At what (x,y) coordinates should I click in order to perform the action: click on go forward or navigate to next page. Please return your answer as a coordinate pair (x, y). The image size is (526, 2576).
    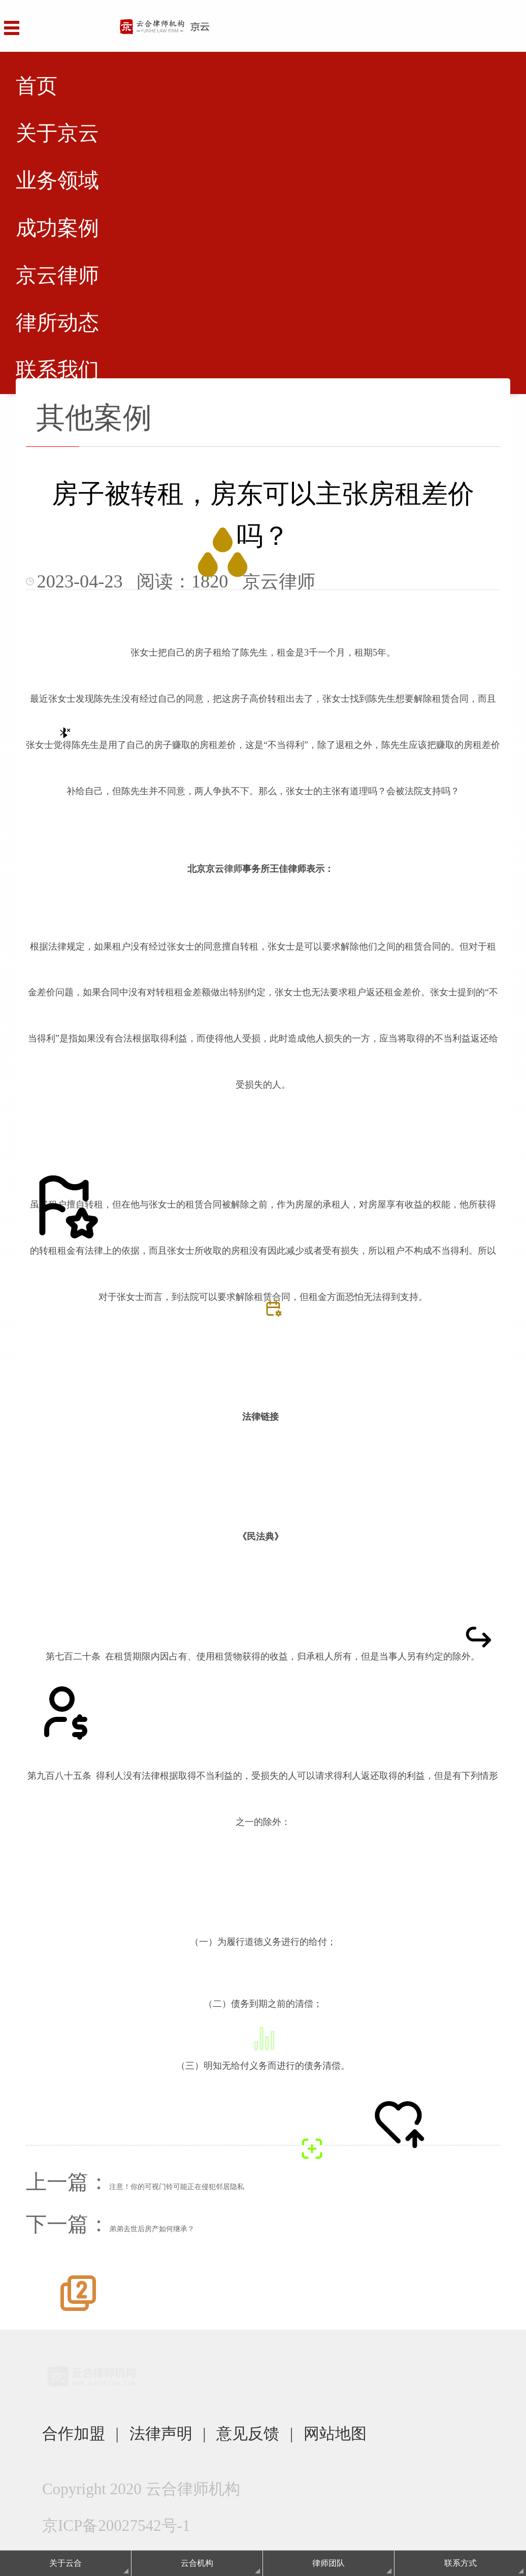
    Looking at the image, I should click on (479, 1636).